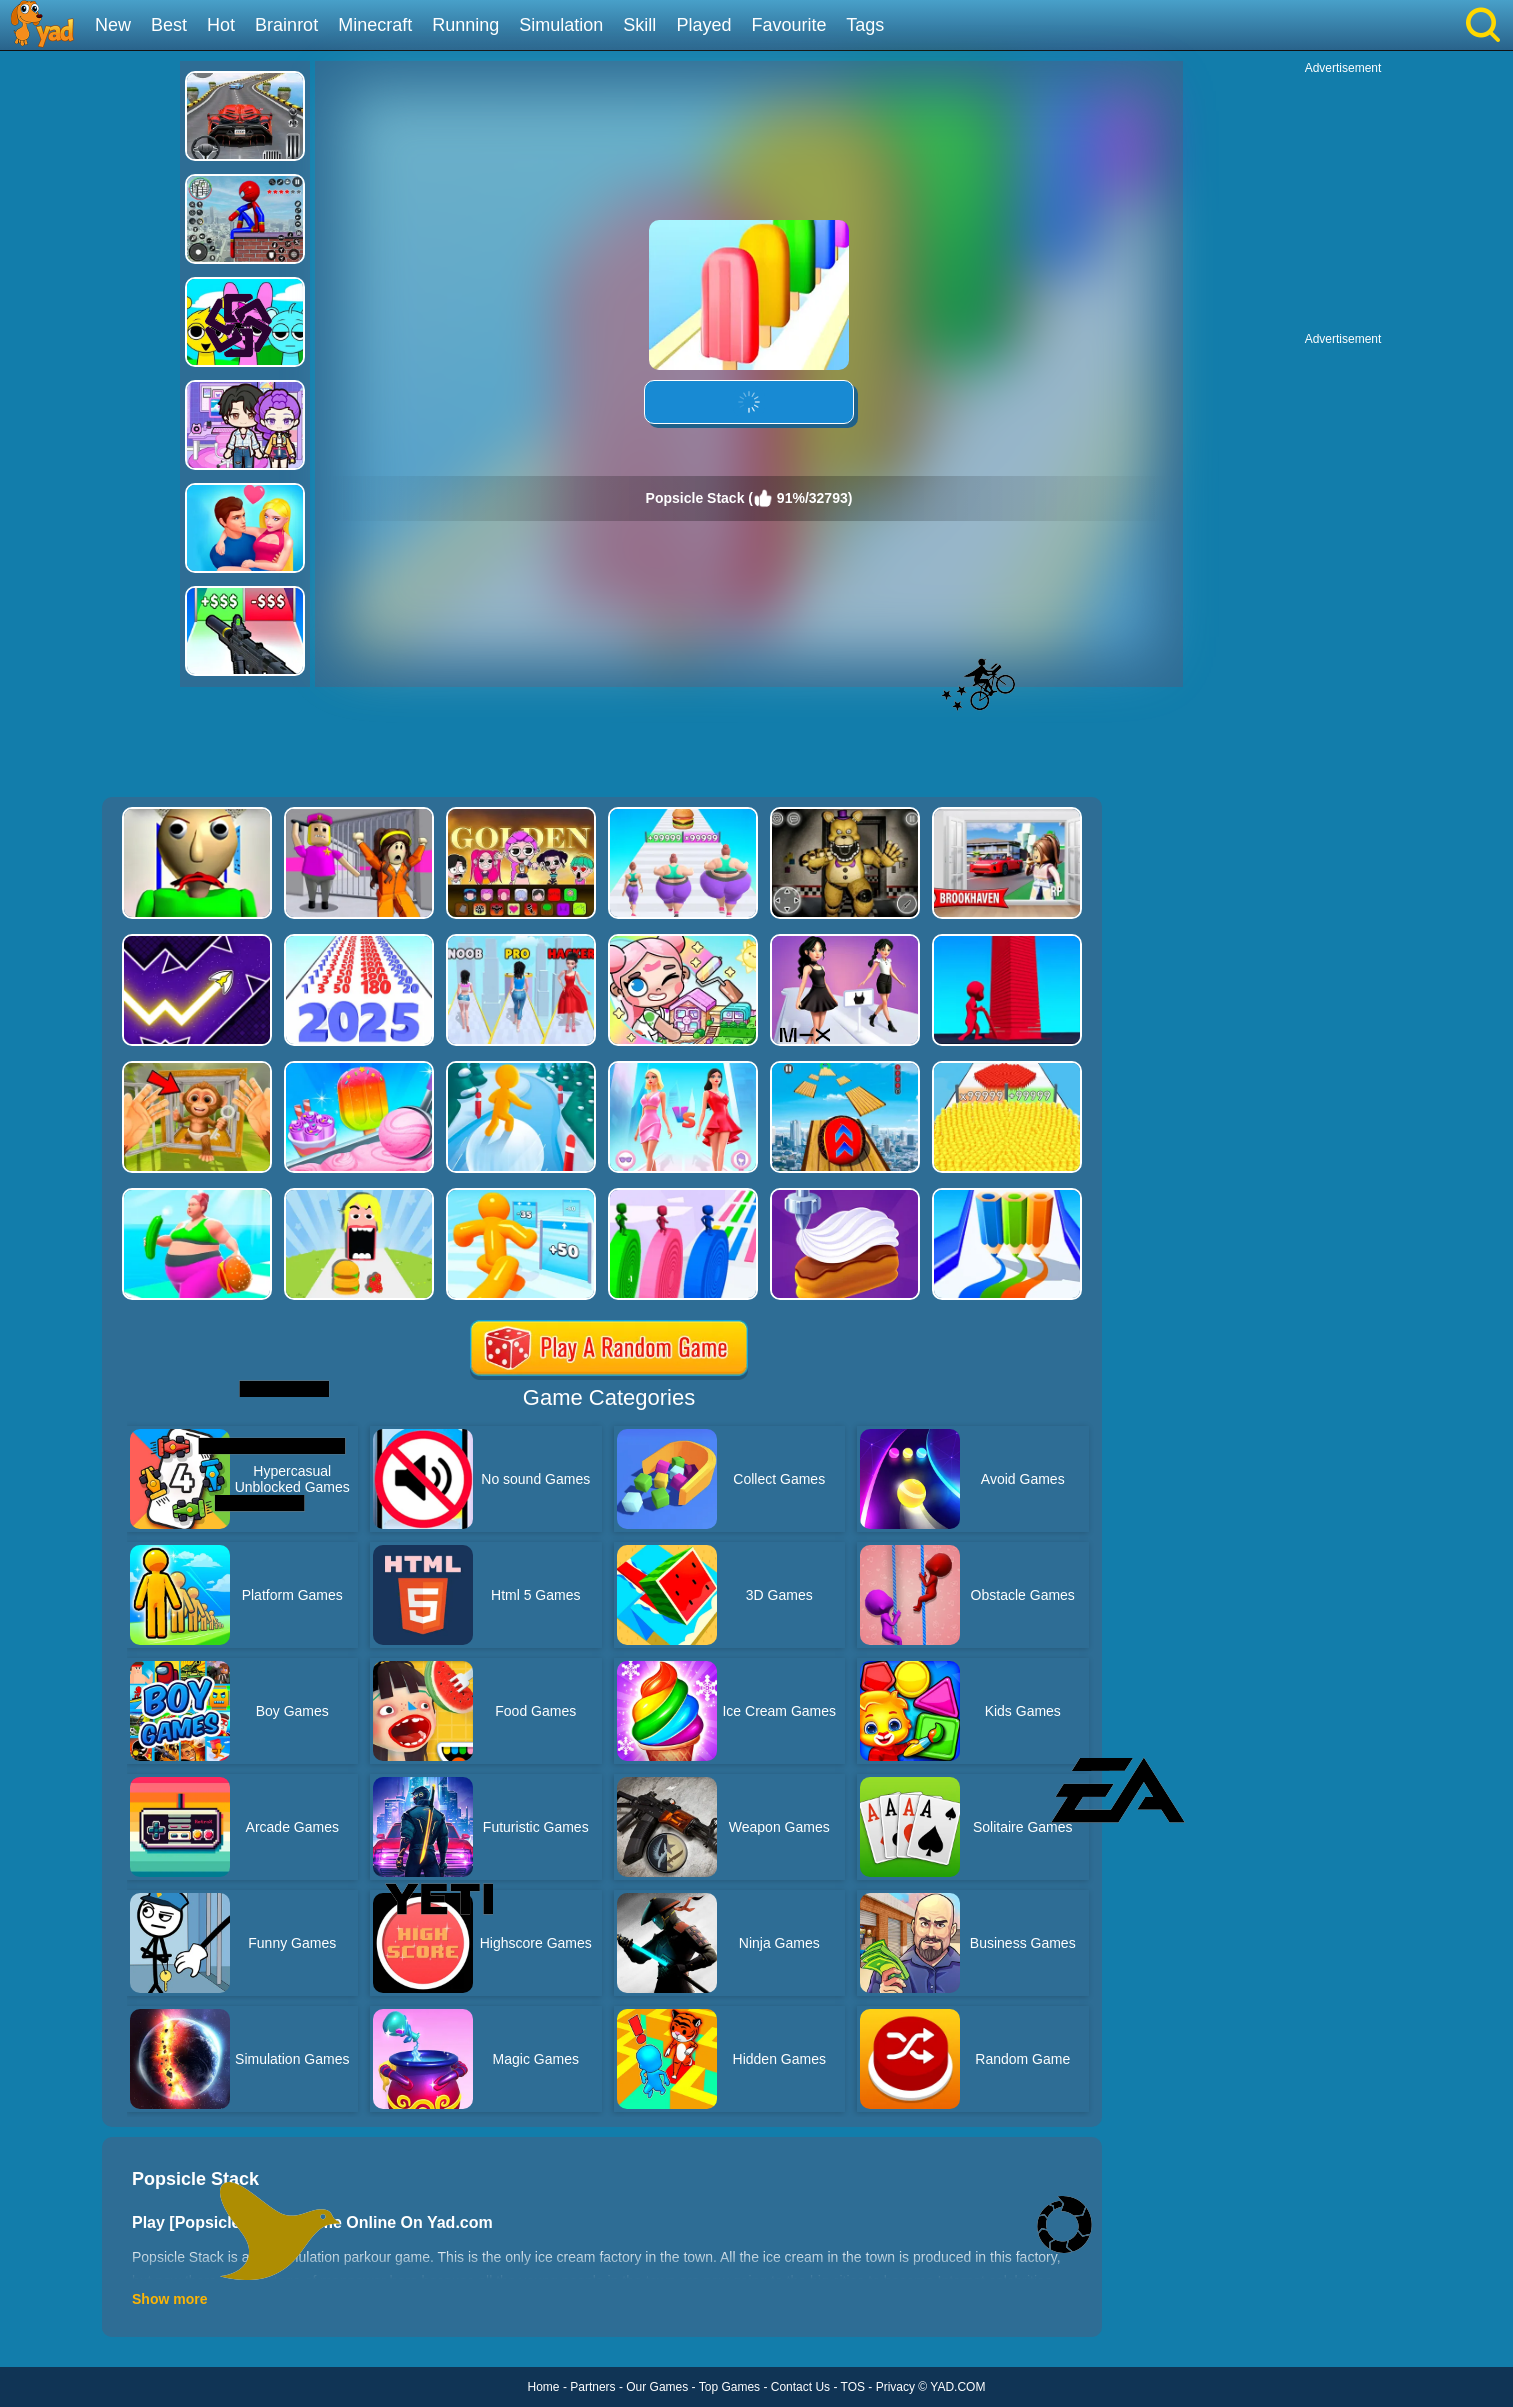  Describe the element at coordinates (1118, 1790) in the screenshot. I see `electronic arts company logo` at that location.